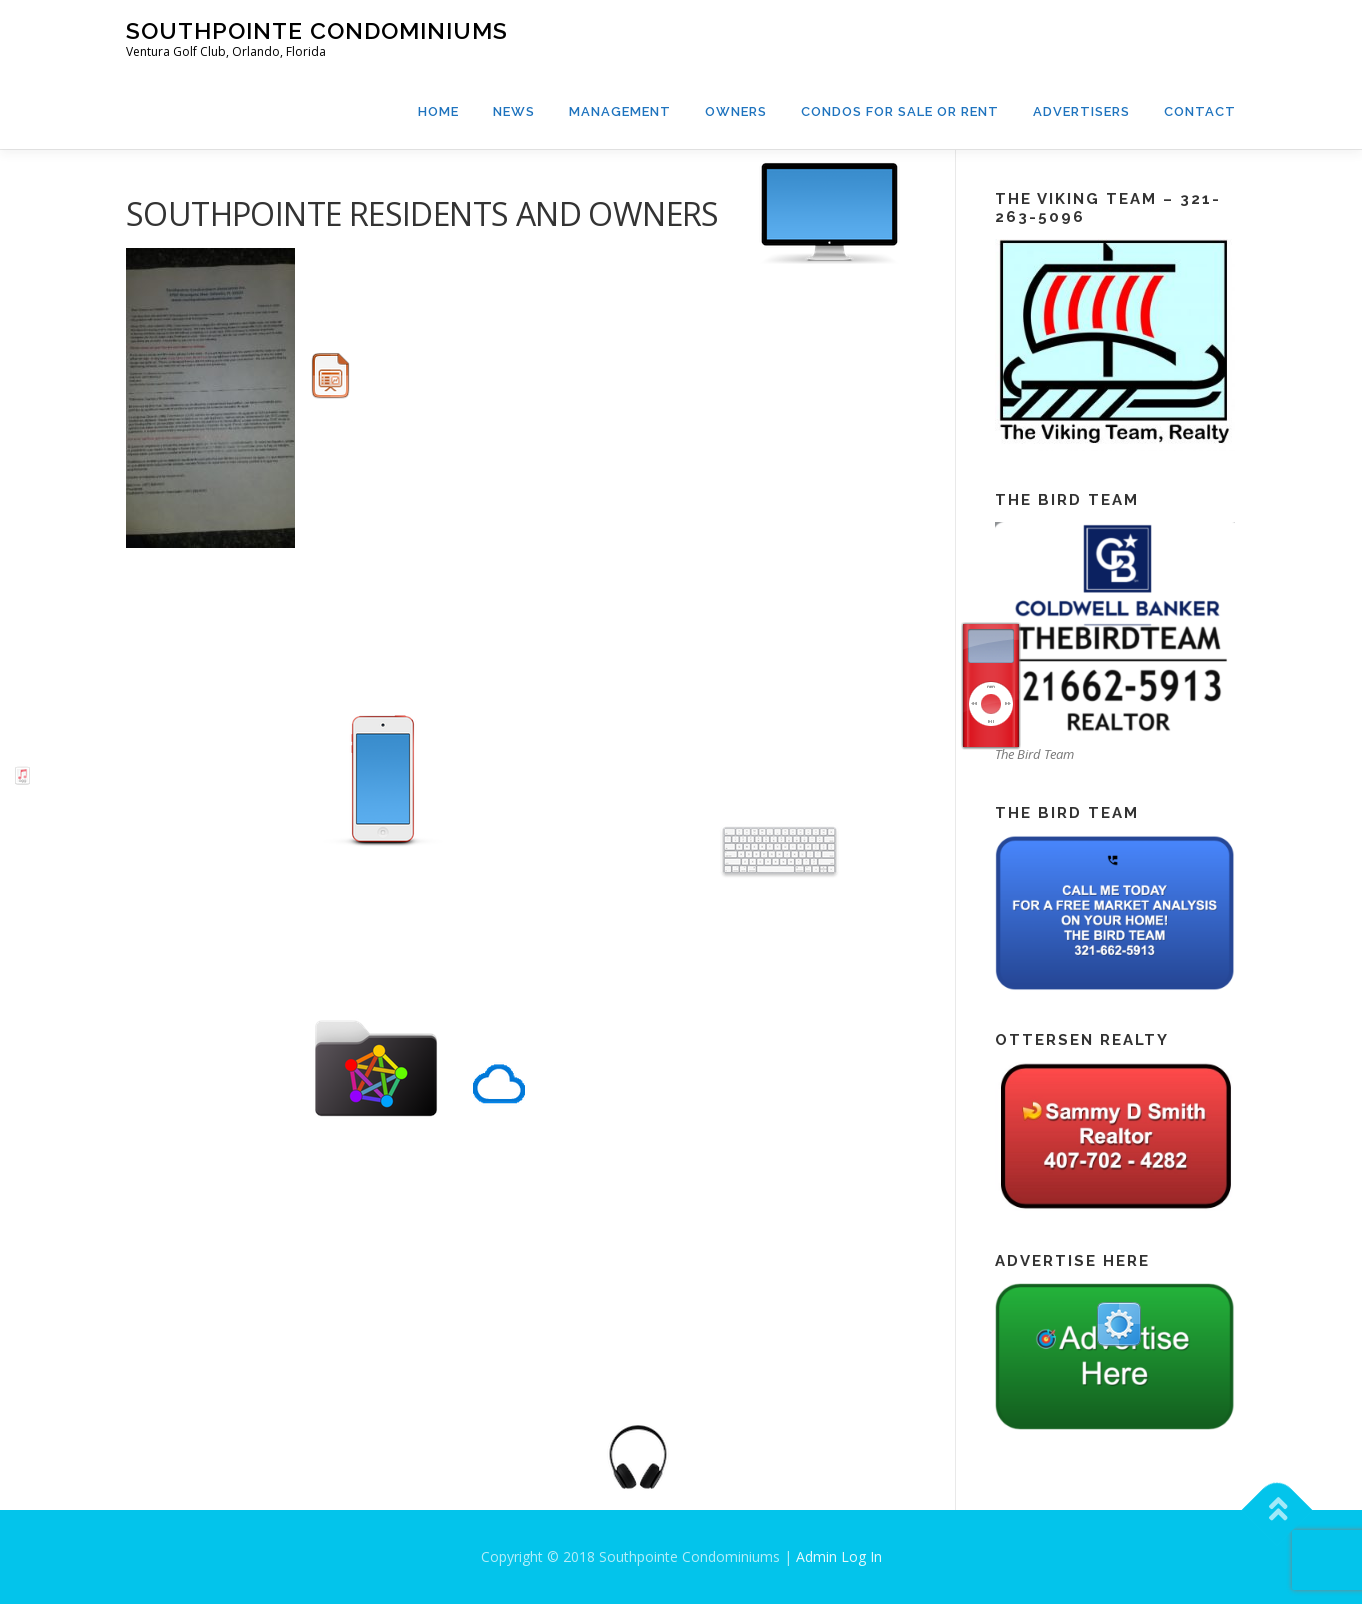 This screenshot has height=1604, width=1362. I want to click on open fediverse-related files and content, so click(375, 1071).